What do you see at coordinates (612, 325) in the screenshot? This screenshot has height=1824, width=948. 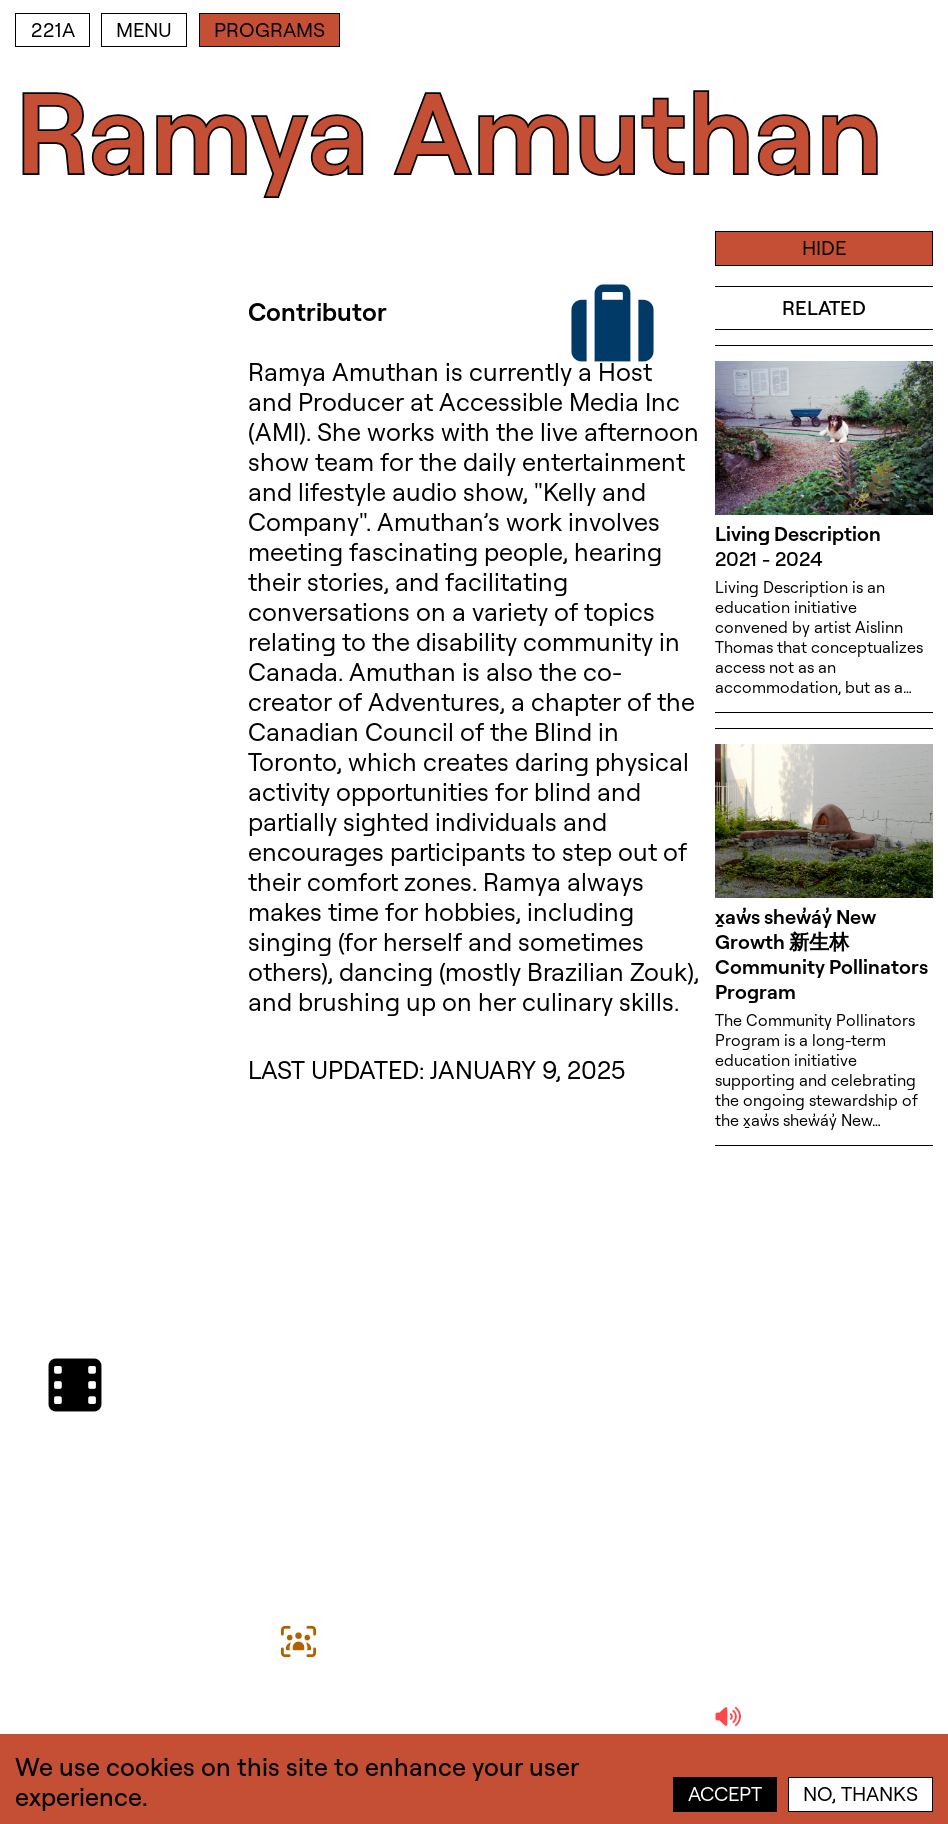 I see `access travel or trip planning features` at bounding box center [612, 325].